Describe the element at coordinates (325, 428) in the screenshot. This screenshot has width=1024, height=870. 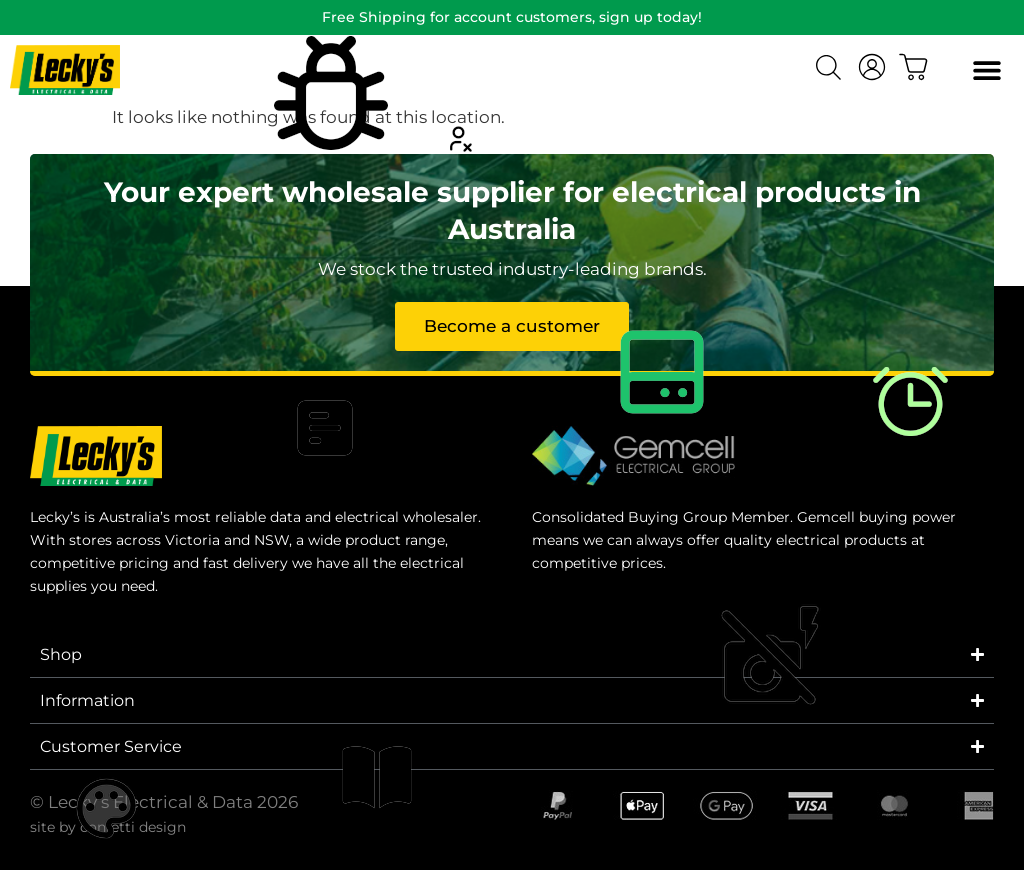
I see `view poll or survey results` at that location.